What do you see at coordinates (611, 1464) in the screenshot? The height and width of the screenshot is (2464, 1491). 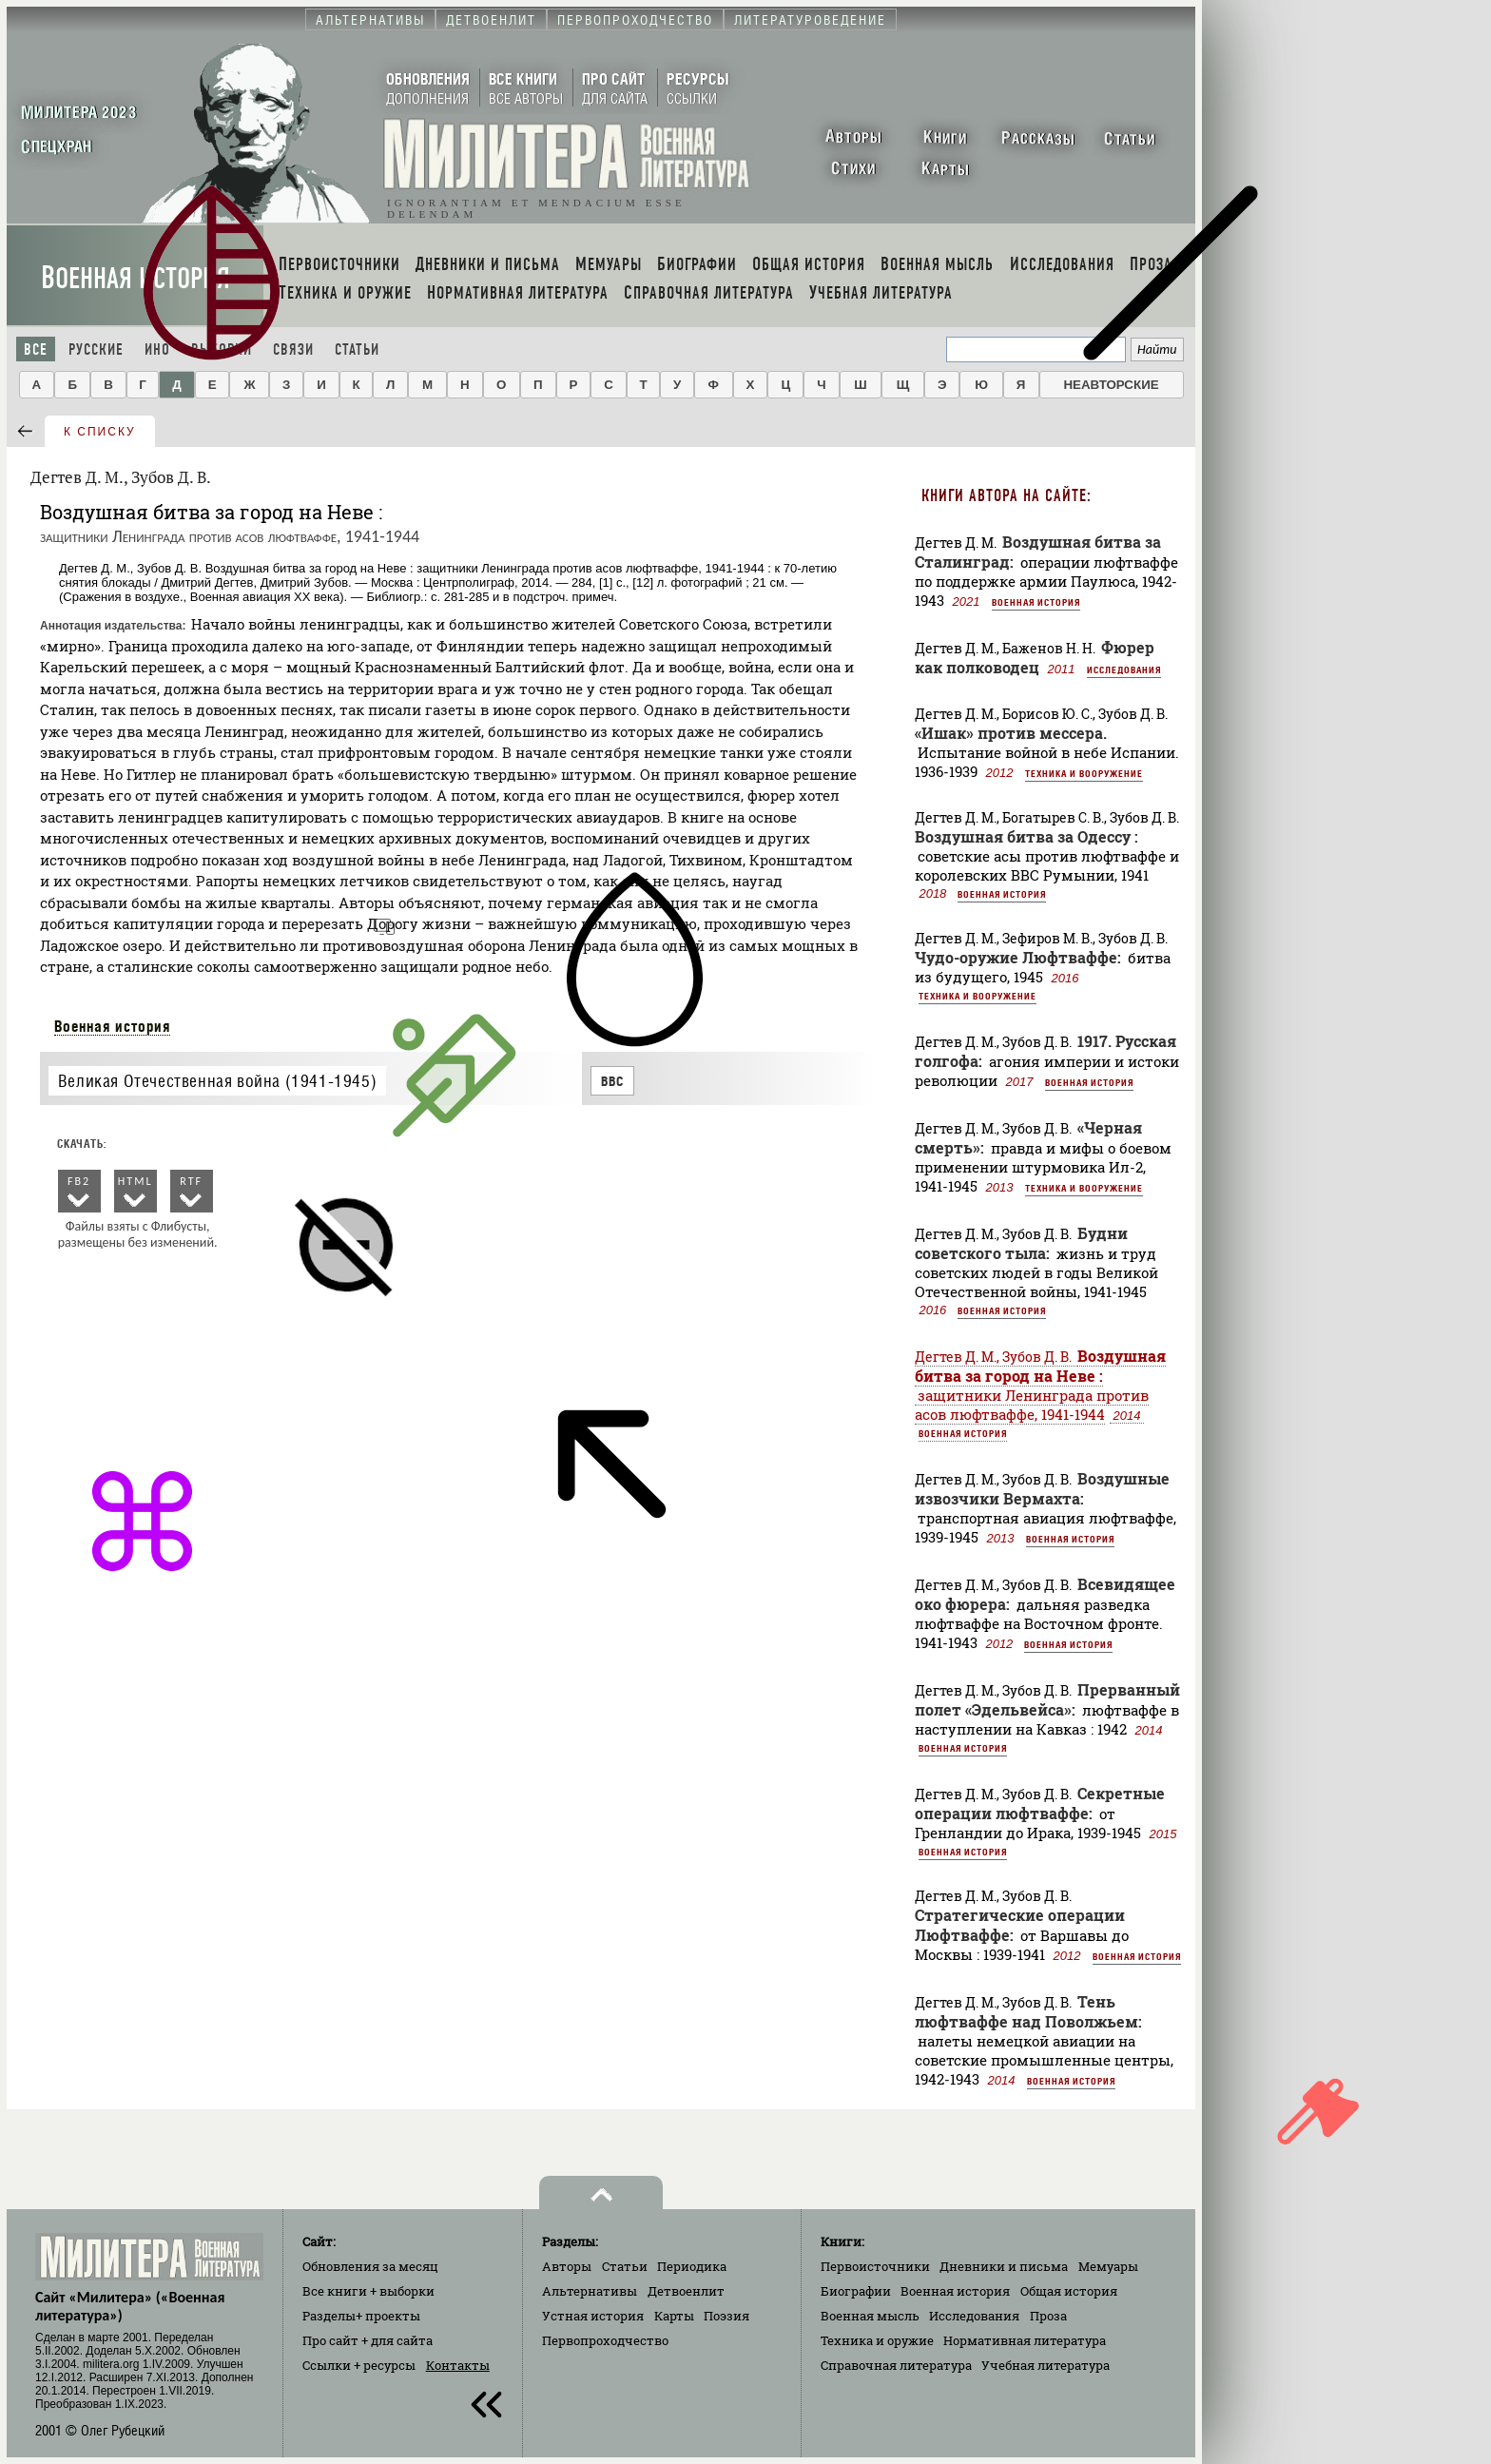 I see `navigate back or return to previous screen` at bounding box center [611, 1464].